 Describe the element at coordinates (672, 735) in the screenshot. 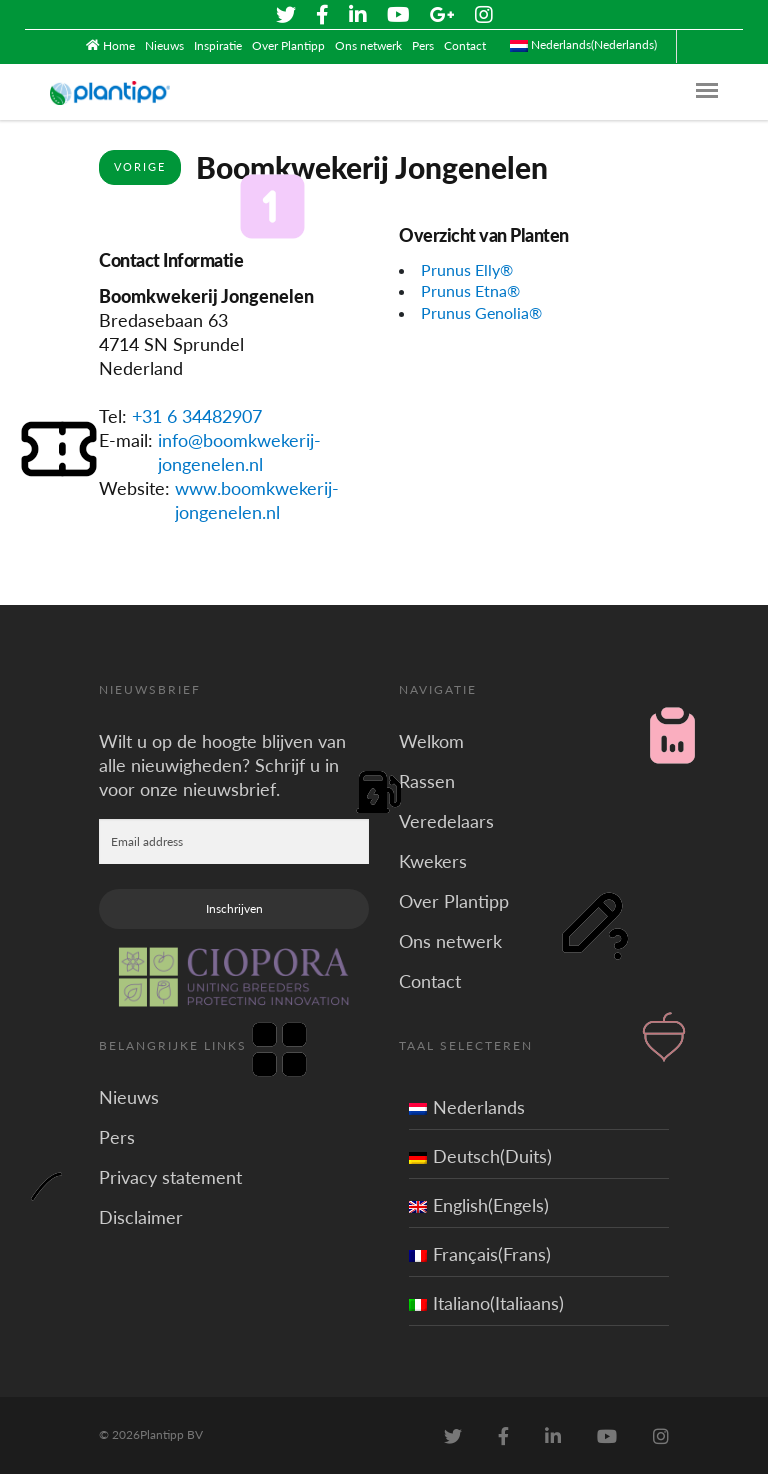

I see `view clipboard data or statistics` at that location.